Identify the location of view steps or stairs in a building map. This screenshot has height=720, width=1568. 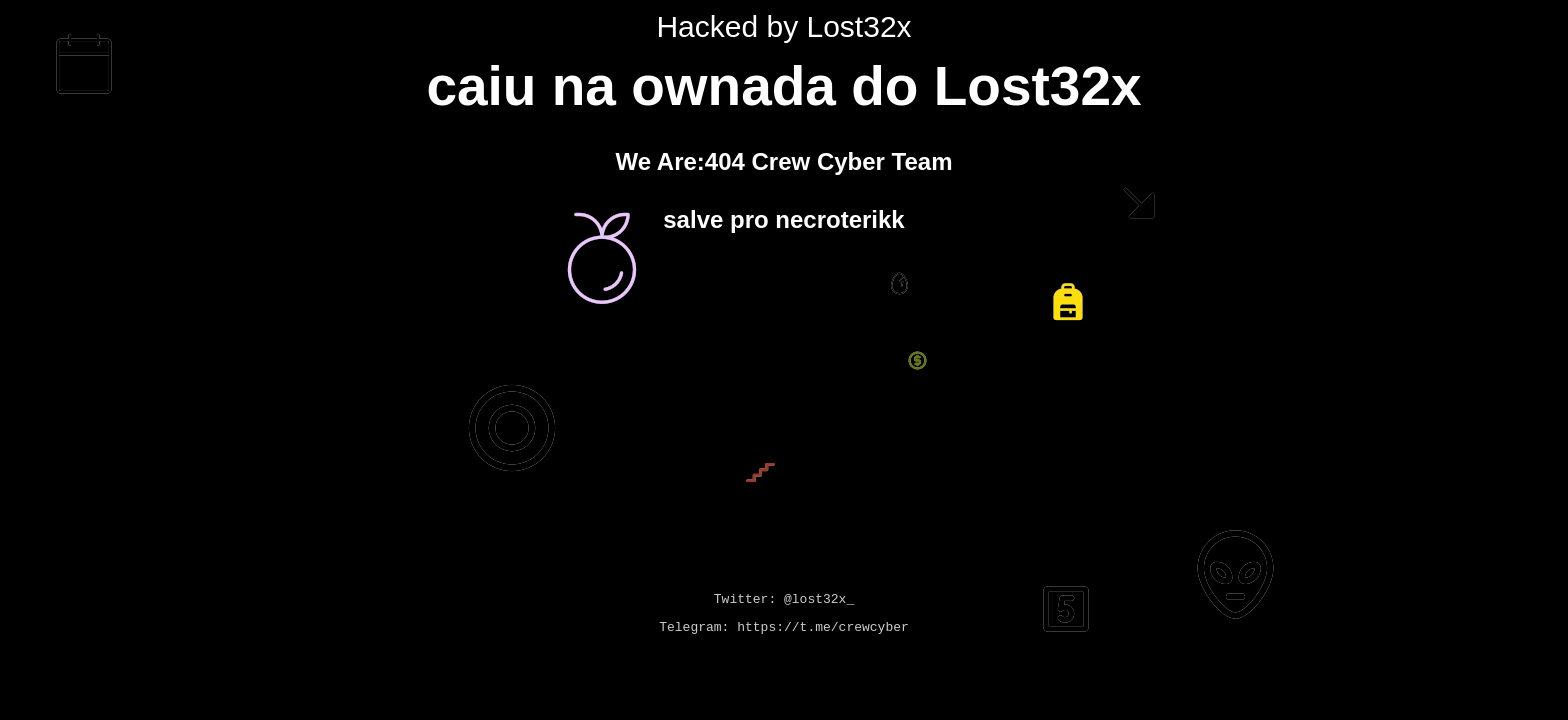
(760, 472).